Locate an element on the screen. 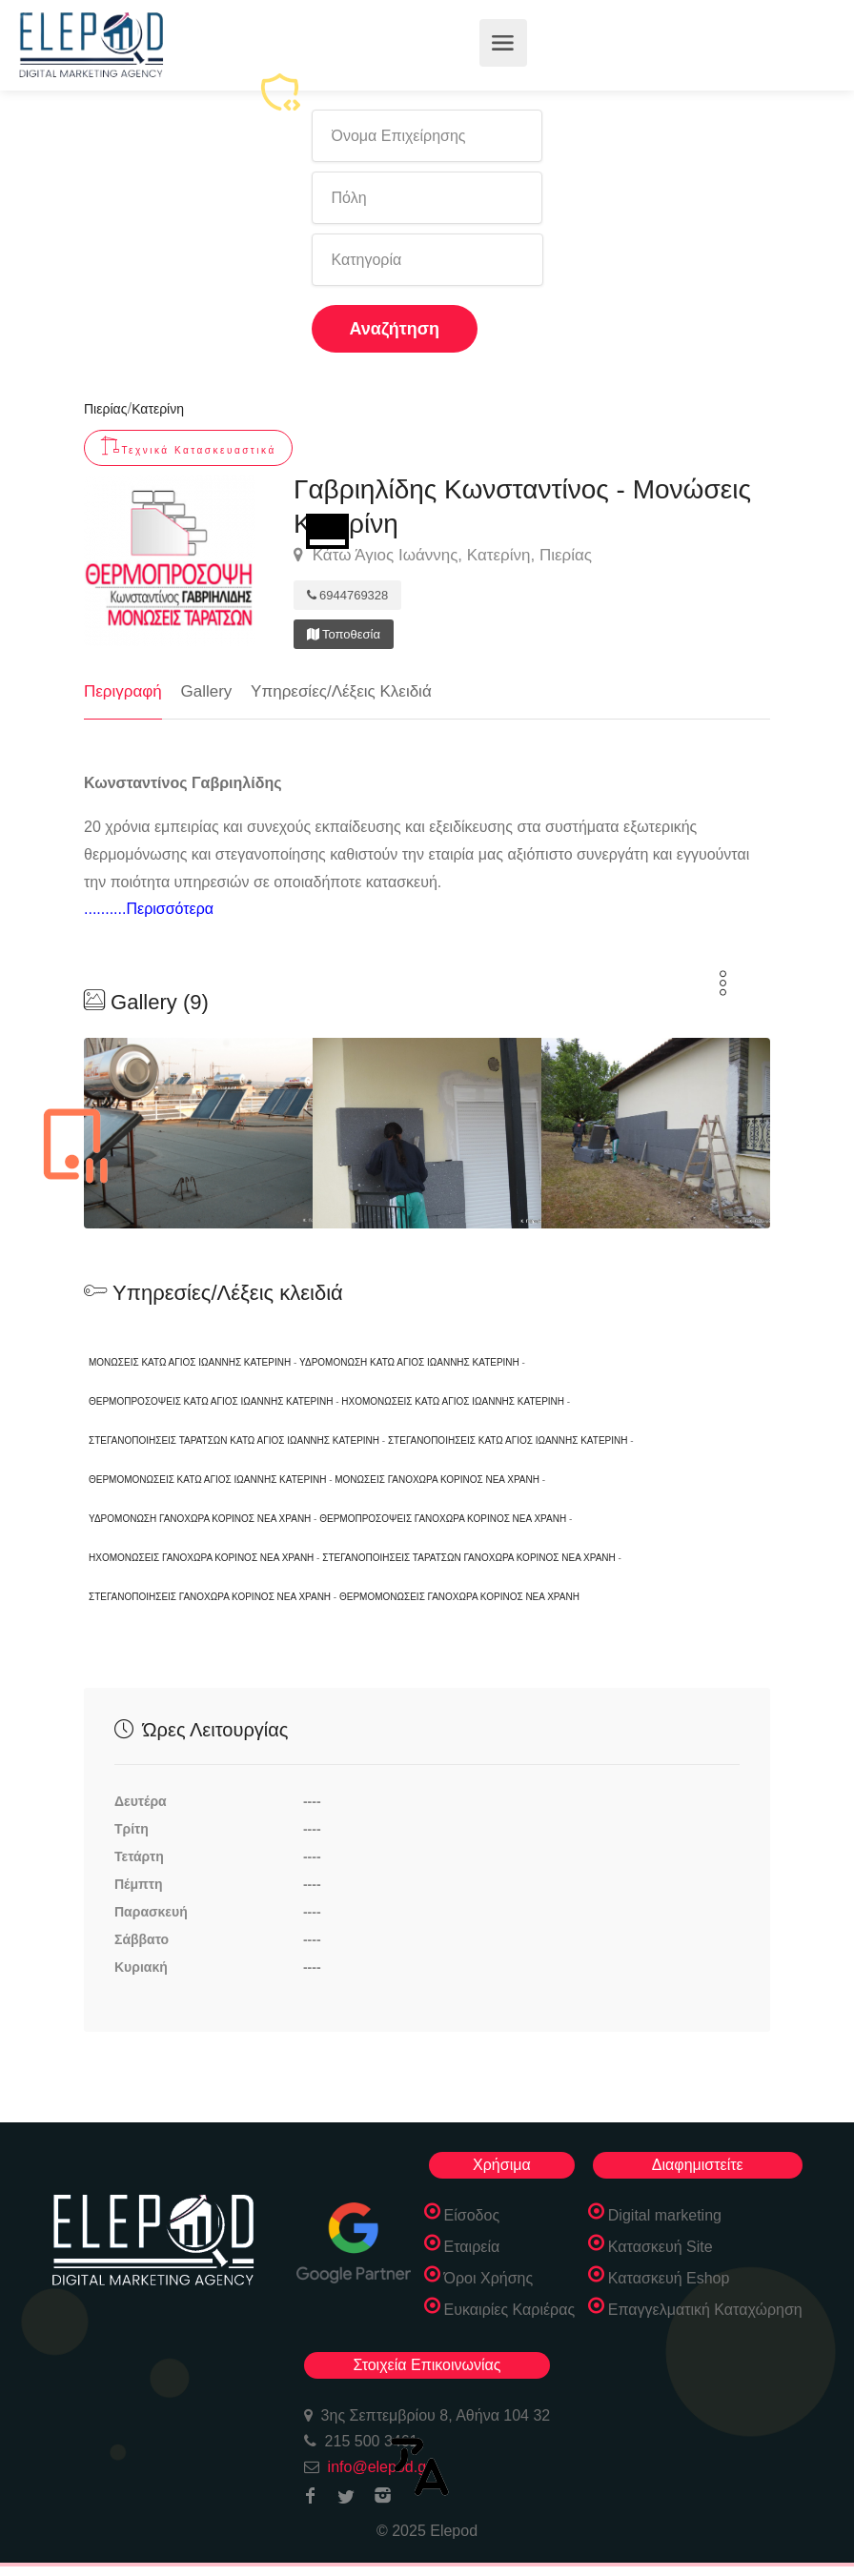 The width and height of the screenshot is (854, 2576). switch to Japanese katakana input is located at coordinates (417, 2464).